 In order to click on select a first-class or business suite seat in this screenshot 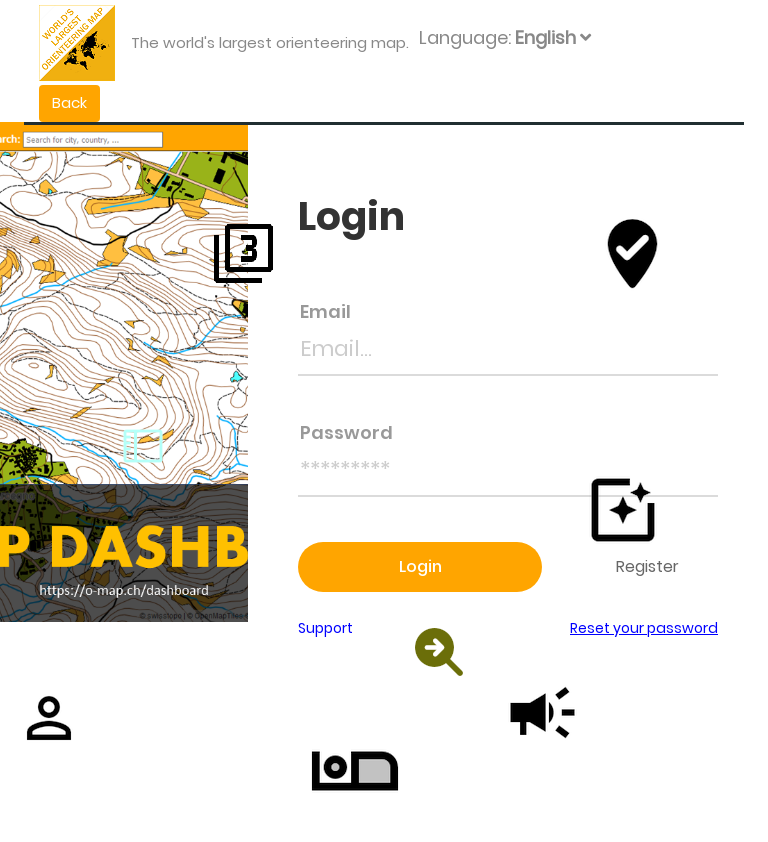, I will do `click(355, 771)`.